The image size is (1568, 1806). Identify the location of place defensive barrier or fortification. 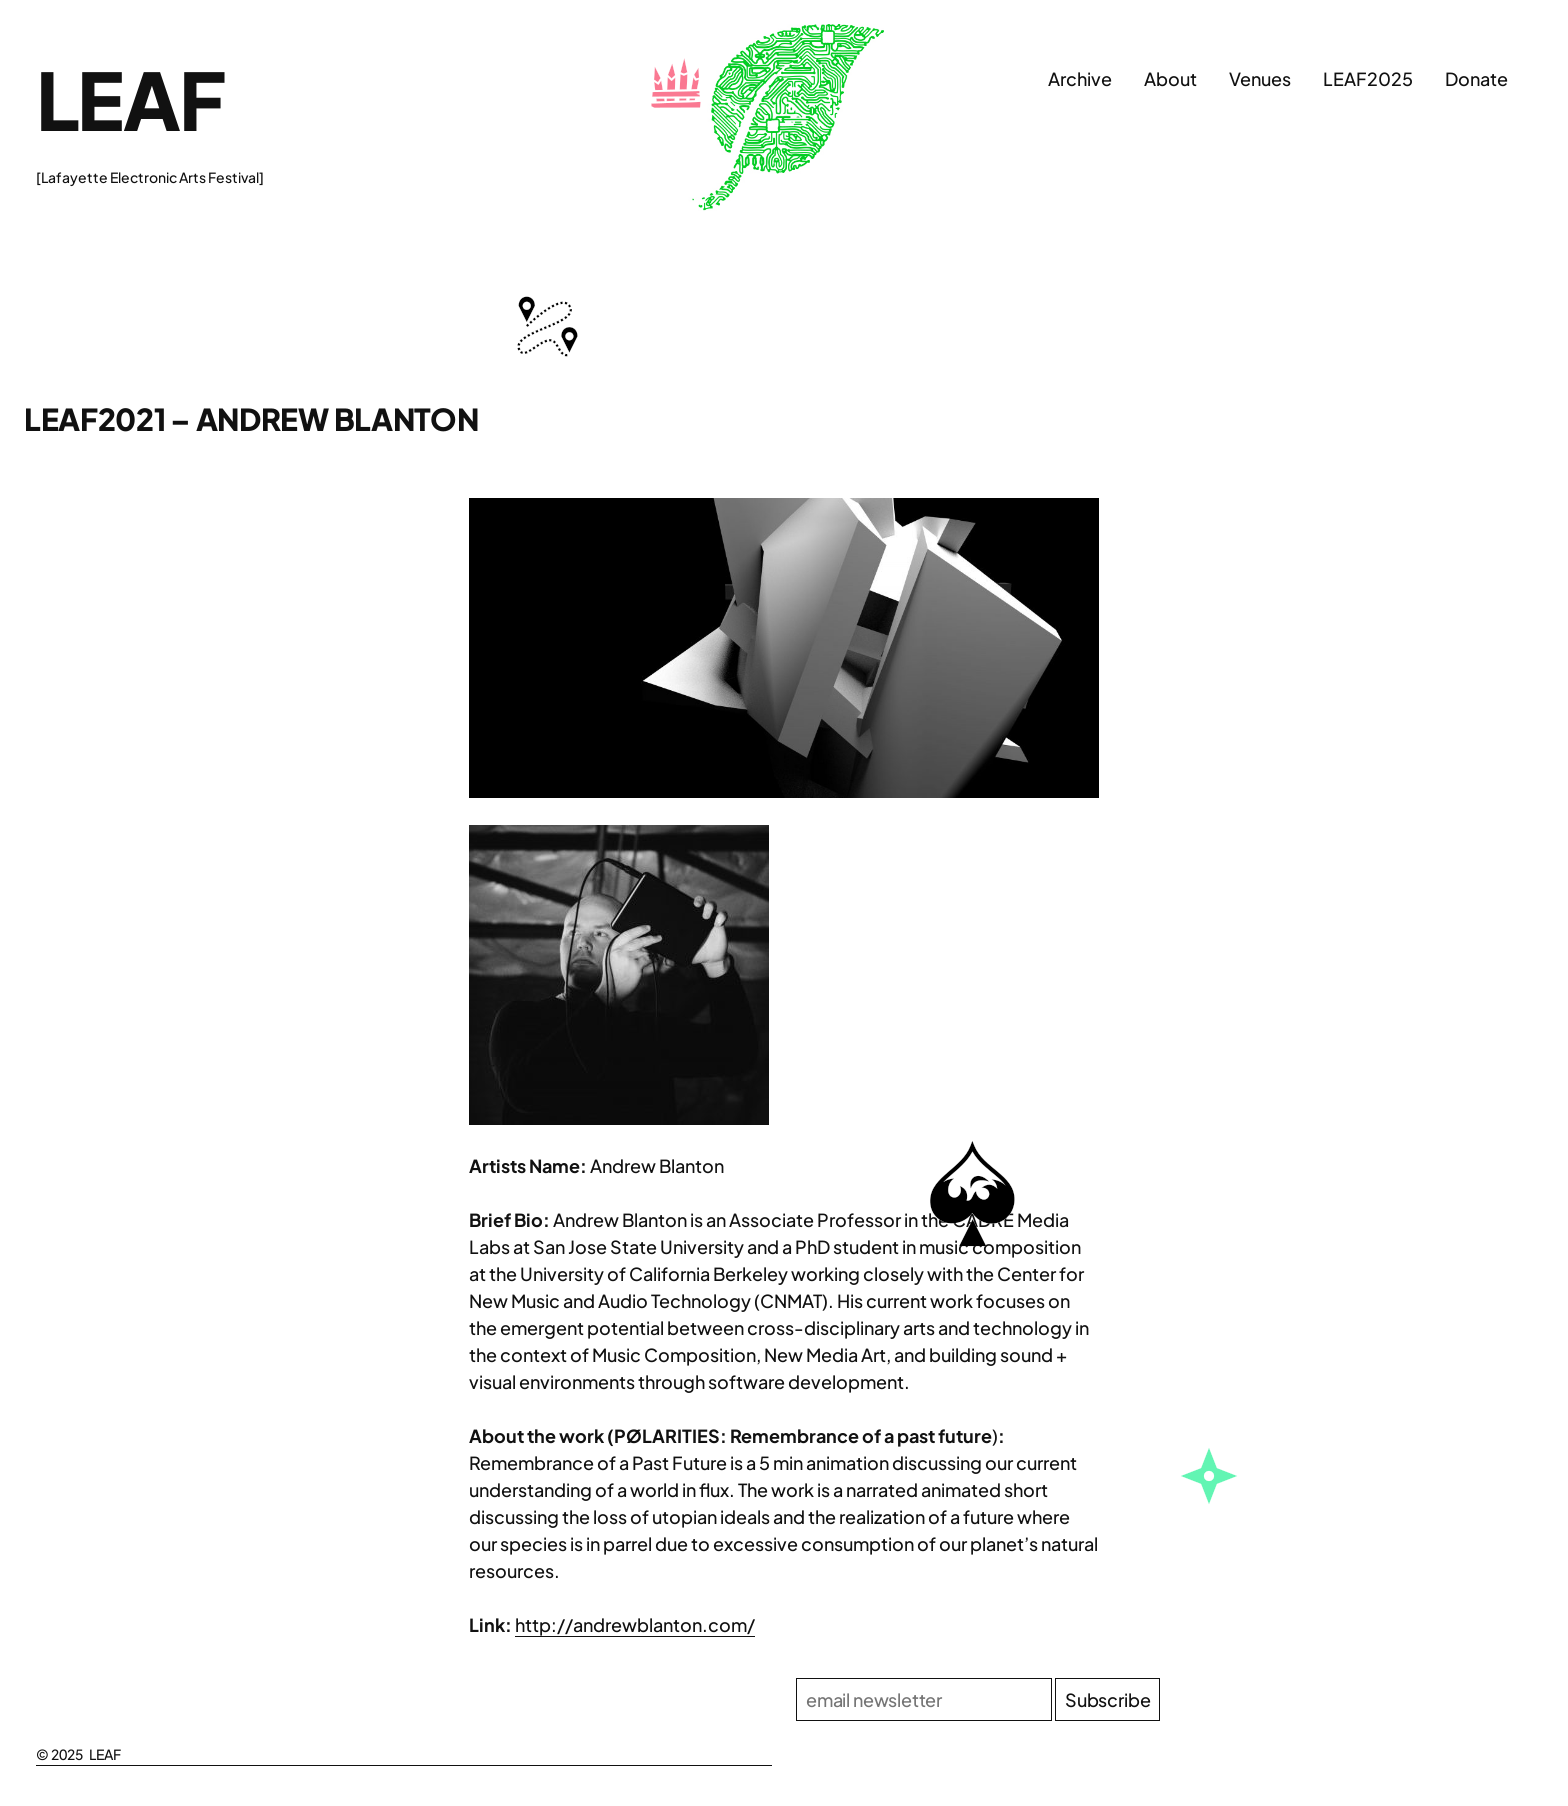
(676, 83).